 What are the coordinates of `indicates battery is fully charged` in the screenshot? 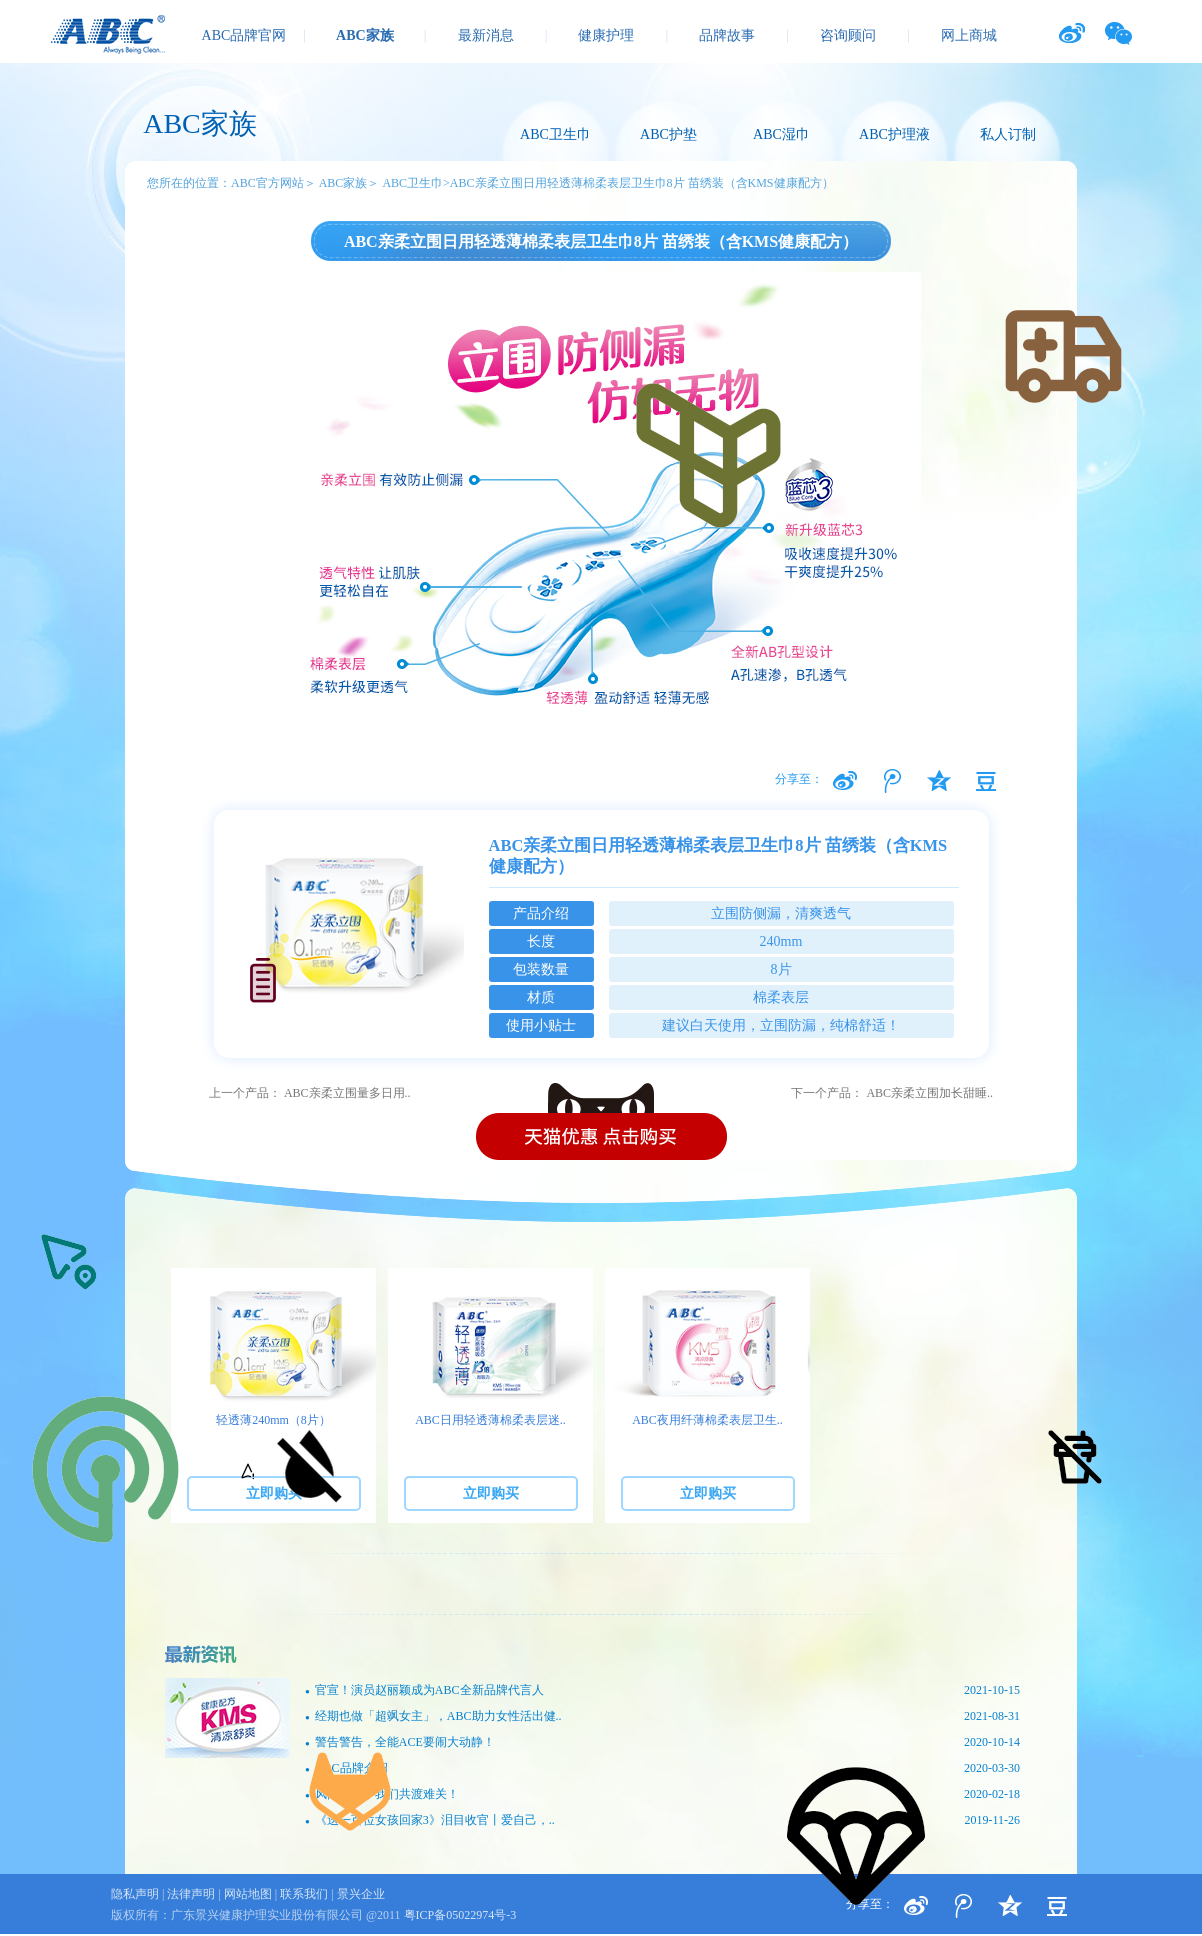 It's located at (263, 981).